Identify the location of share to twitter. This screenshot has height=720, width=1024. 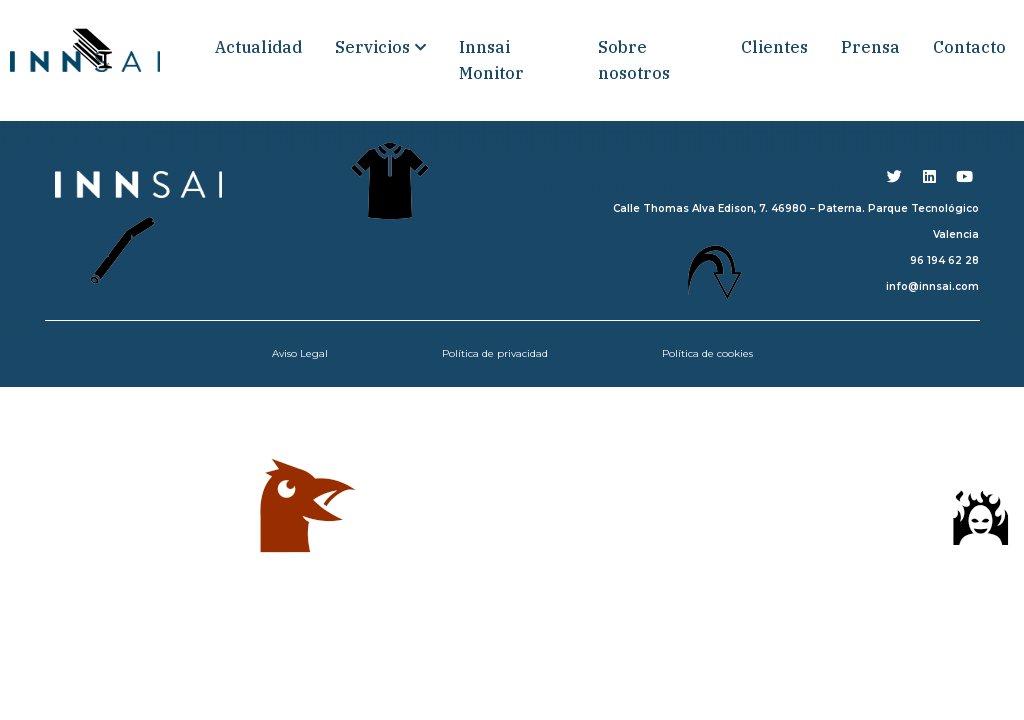
(307, 504).